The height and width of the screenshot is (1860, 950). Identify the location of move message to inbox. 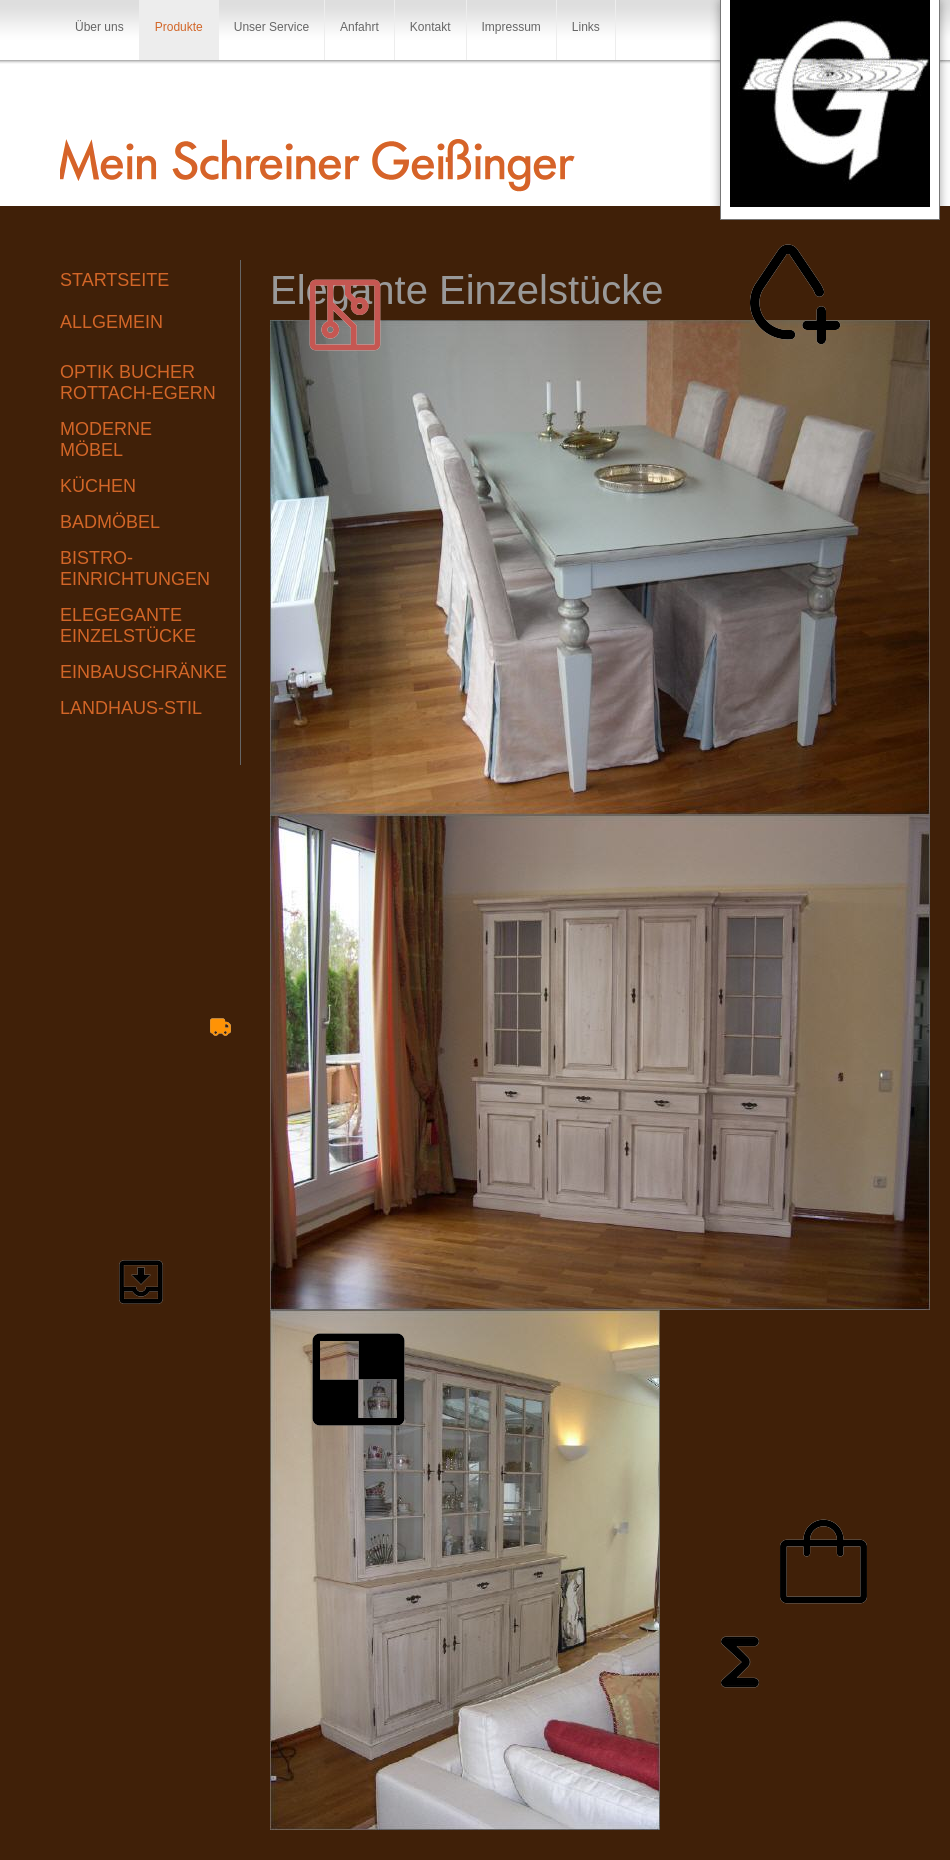
(141, 1282).